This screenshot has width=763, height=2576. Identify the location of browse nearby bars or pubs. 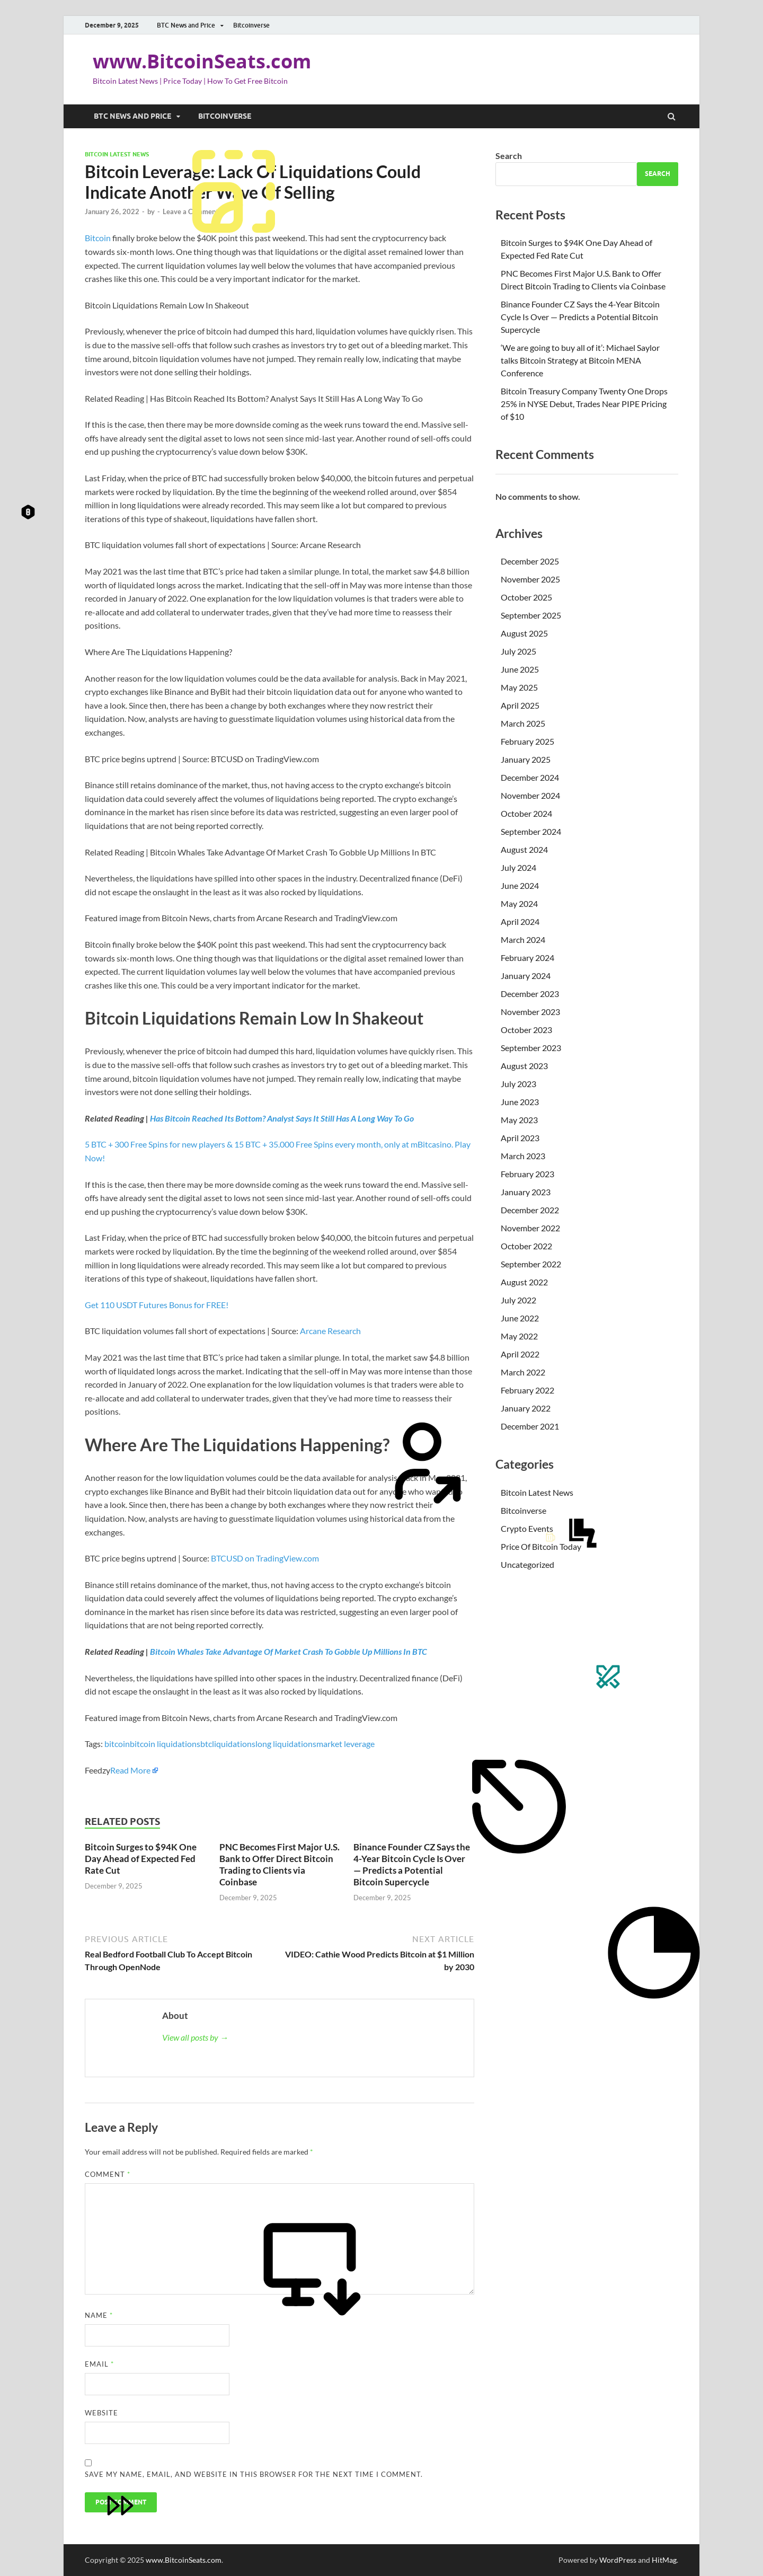
(550, 1537).